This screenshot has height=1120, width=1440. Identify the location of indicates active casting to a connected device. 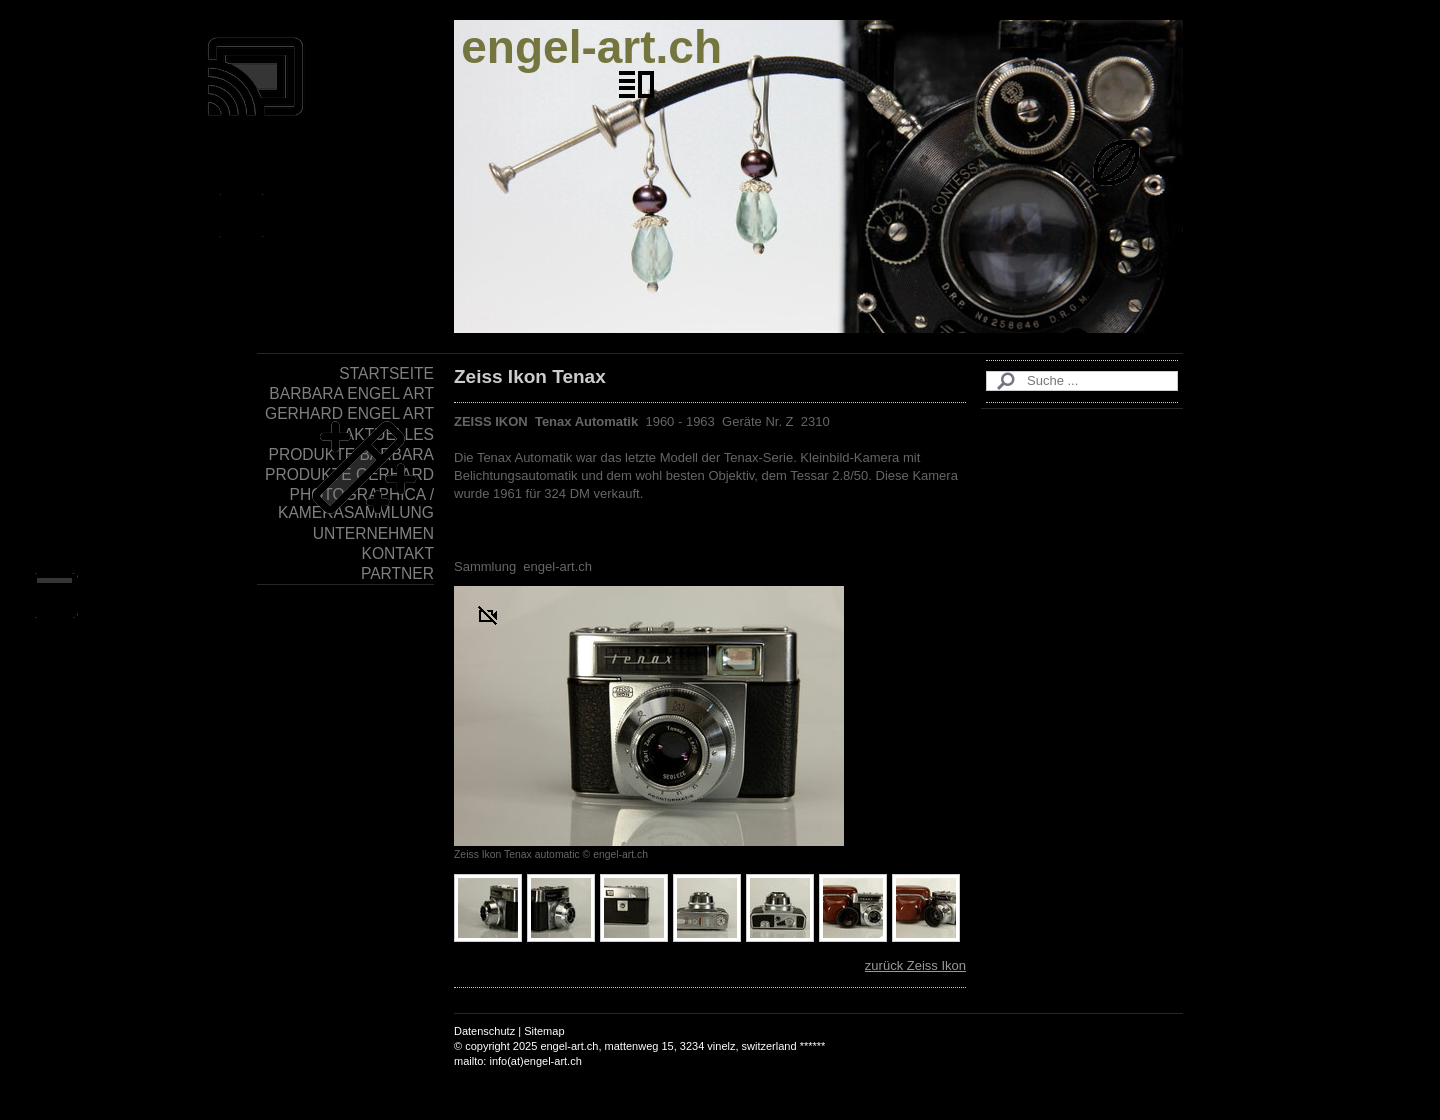
(255, 76).